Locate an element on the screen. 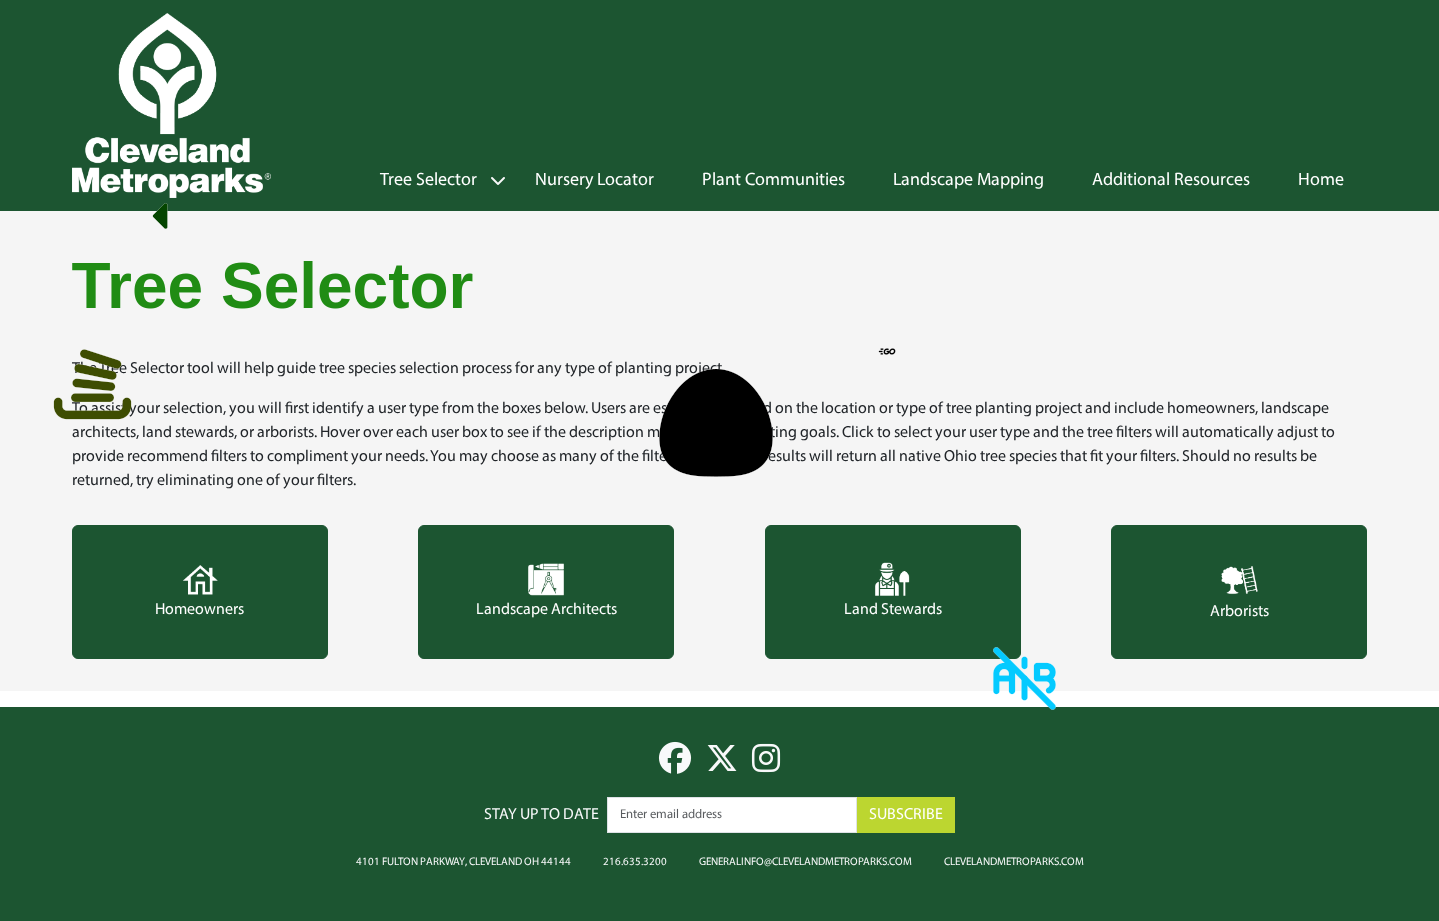  decorative blob shape element is located at coordinates (716, 420).